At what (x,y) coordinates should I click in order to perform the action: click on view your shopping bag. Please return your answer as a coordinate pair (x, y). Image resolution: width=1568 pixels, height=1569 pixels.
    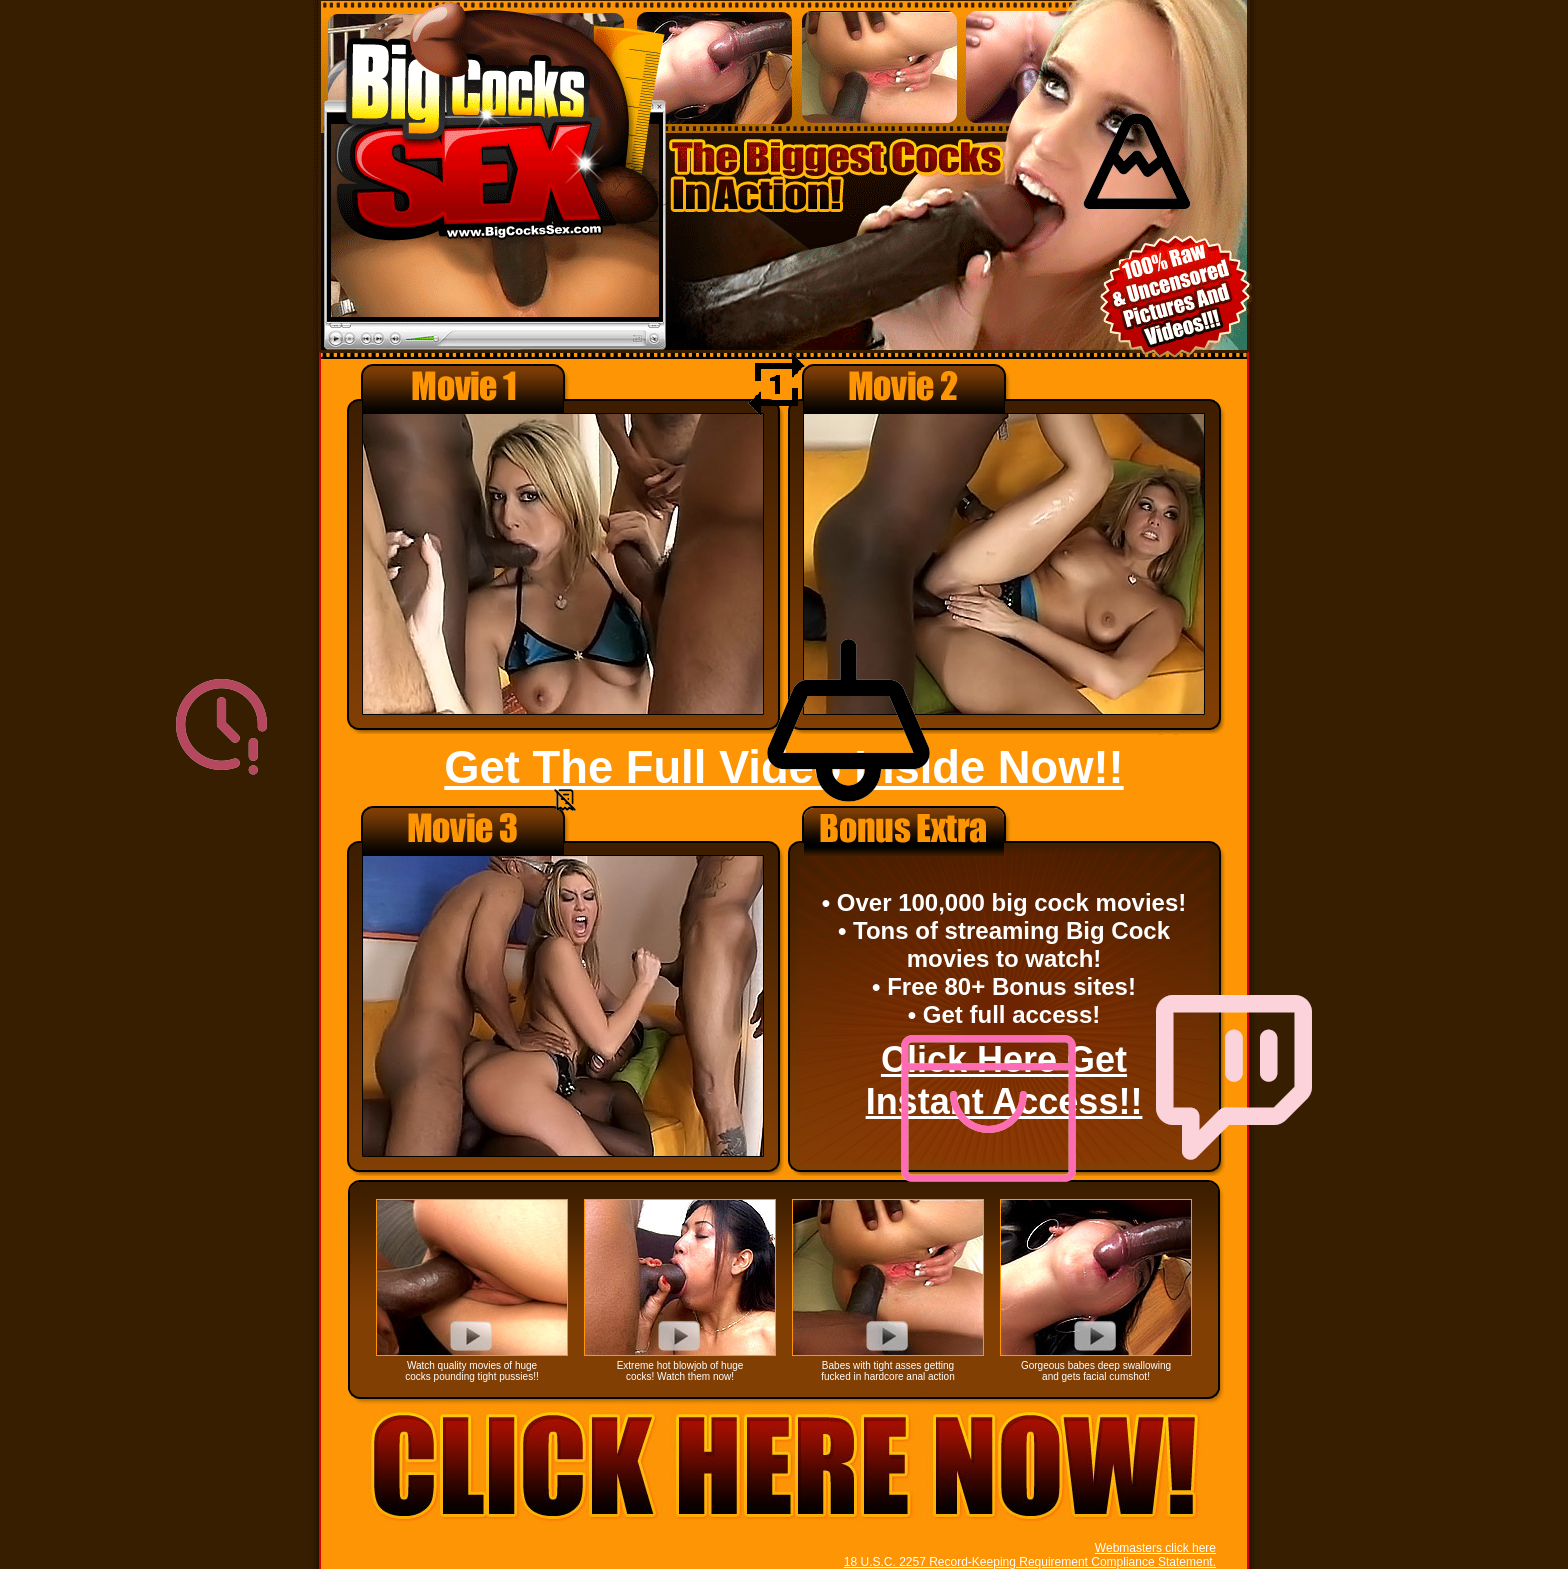
    Looking at the image, I should click on (988, 1108).